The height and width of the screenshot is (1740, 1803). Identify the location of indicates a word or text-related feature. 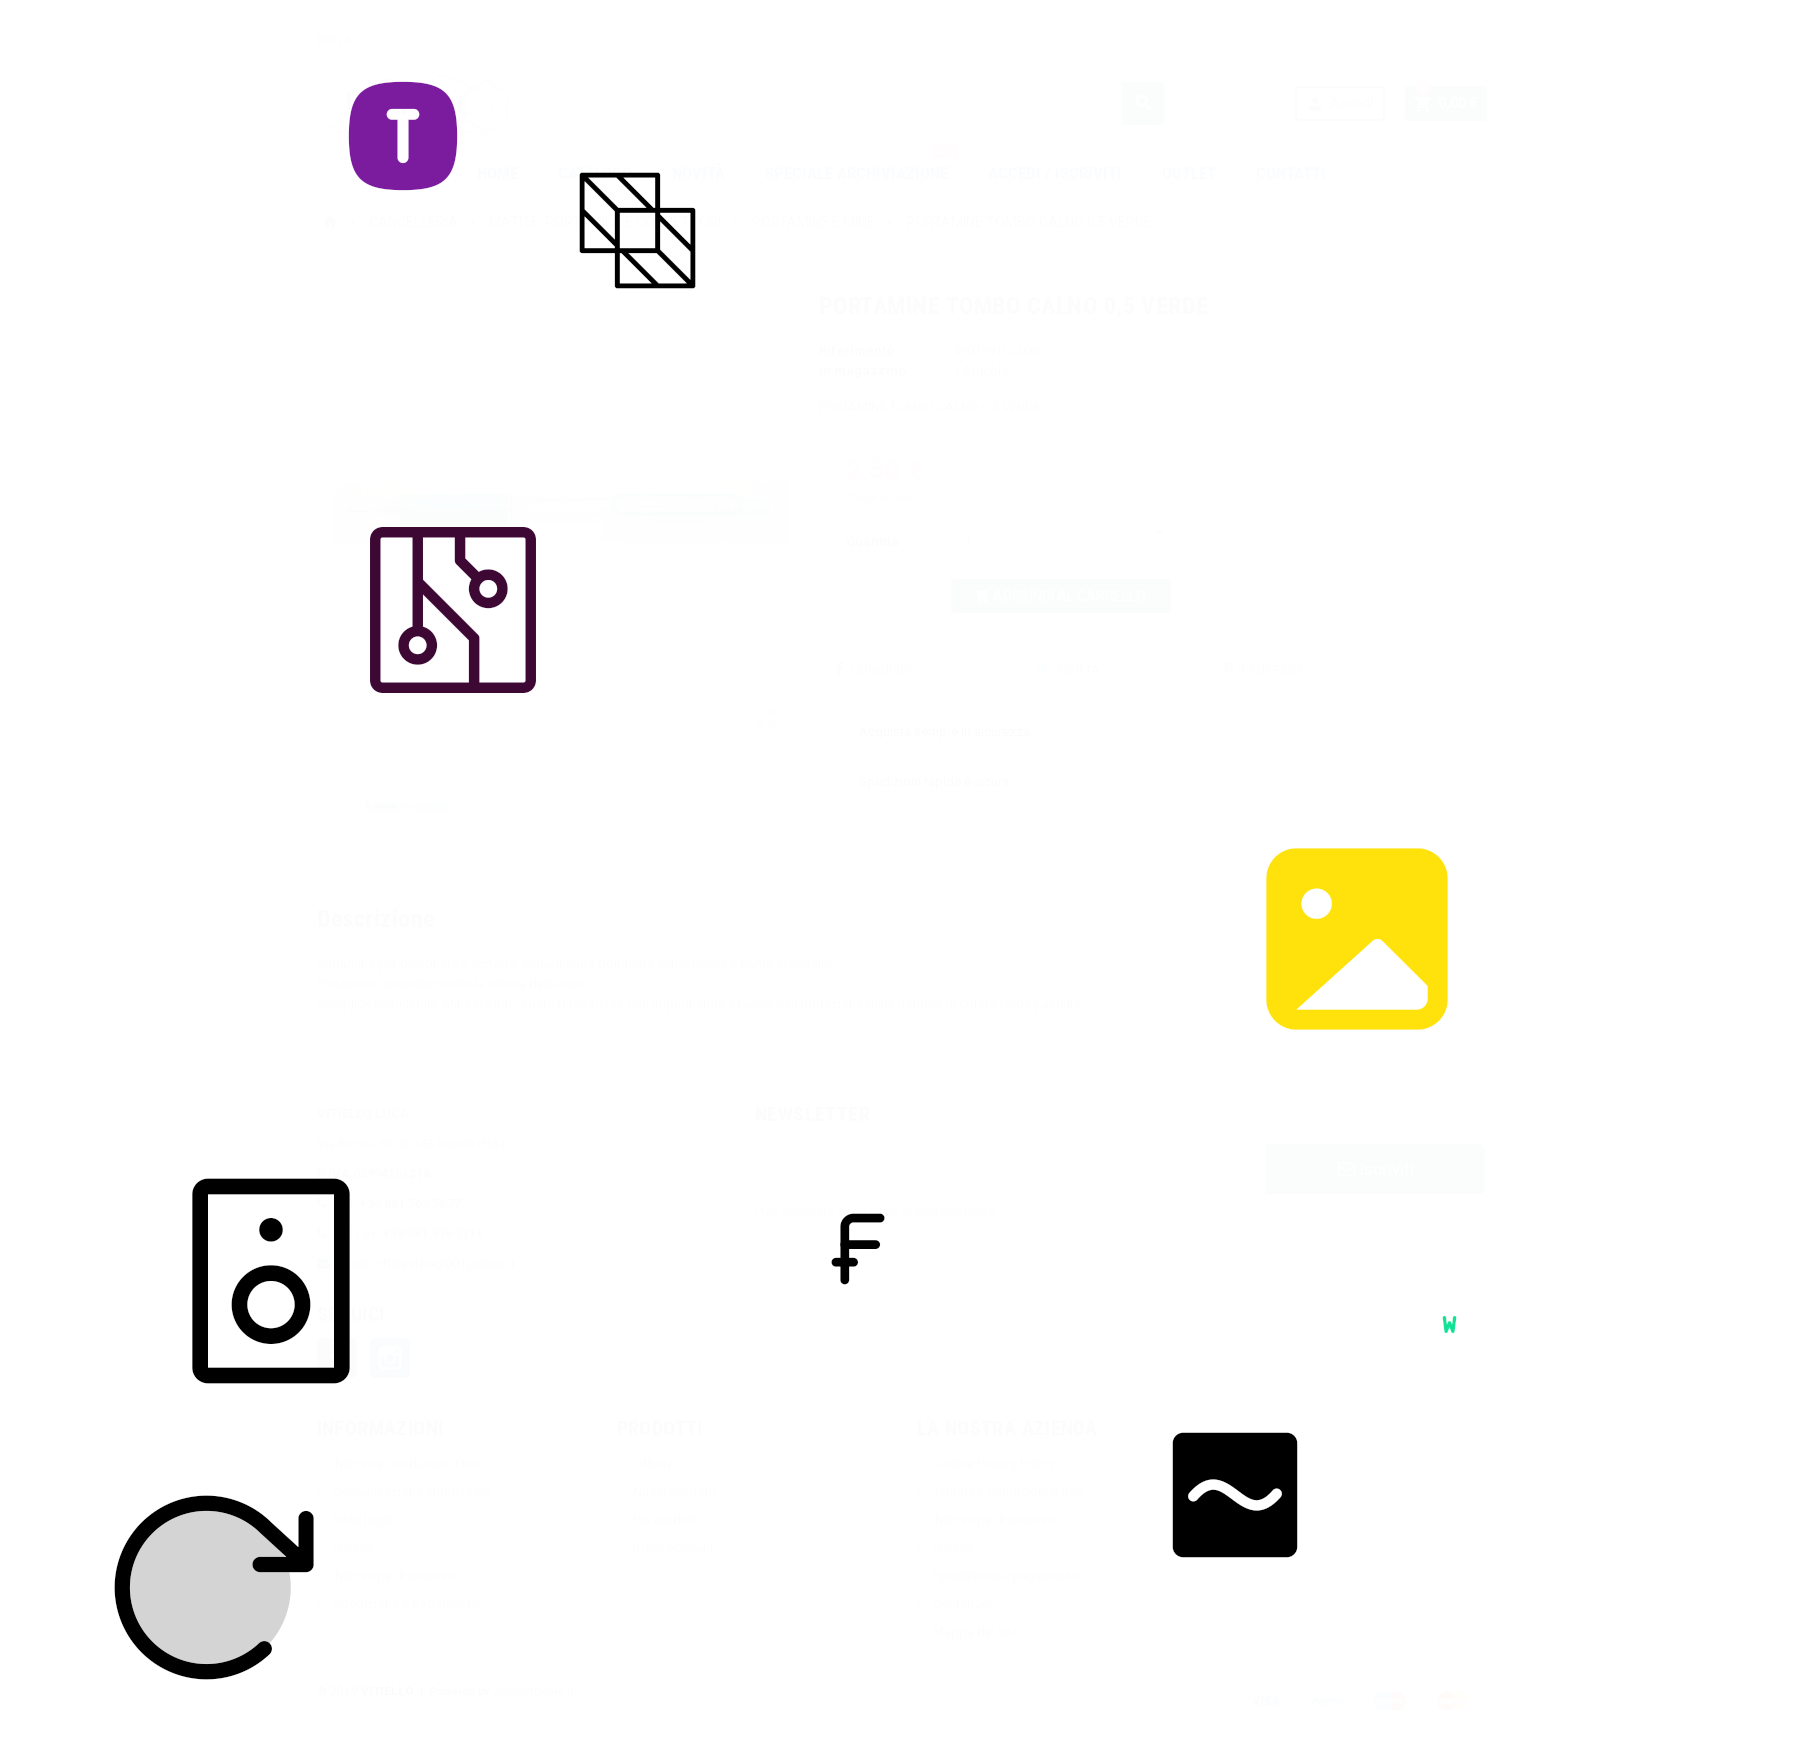
(1449, 1324).